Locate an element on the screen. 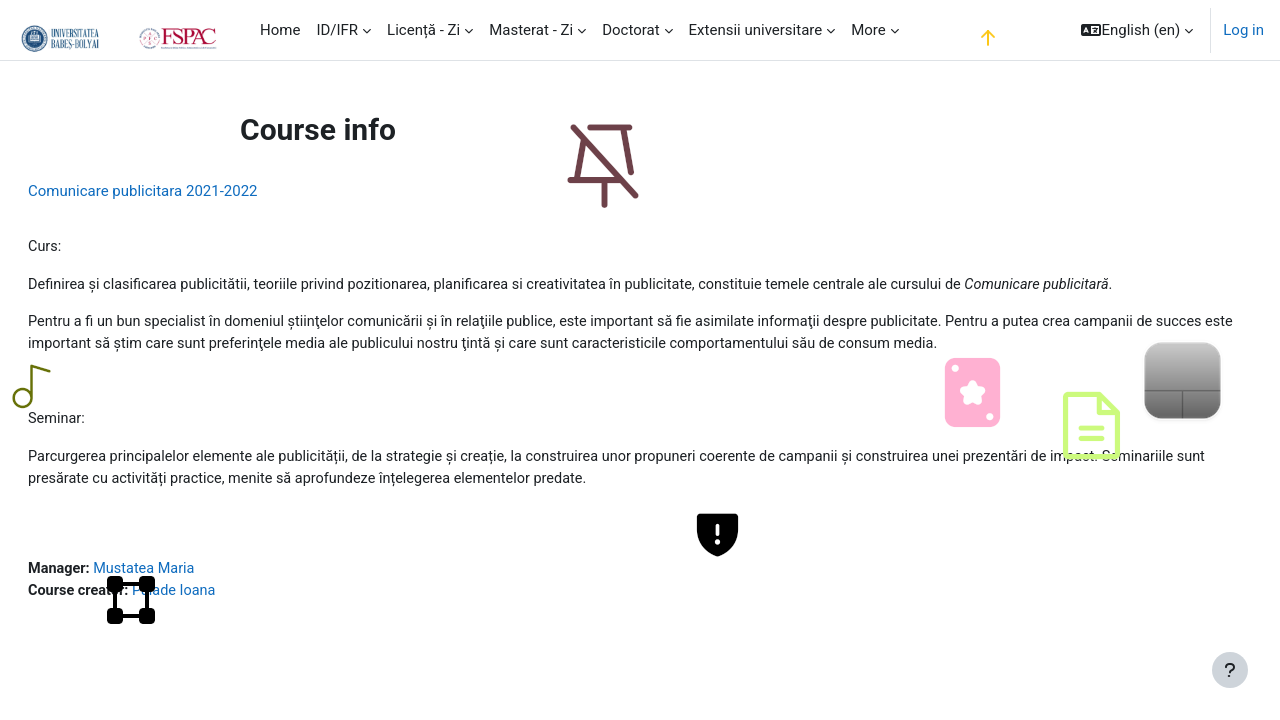 Image resolution: width=1280 pixels, height=720 pixels. view starred or favorite playing cards is located at coordinates (972, 392).